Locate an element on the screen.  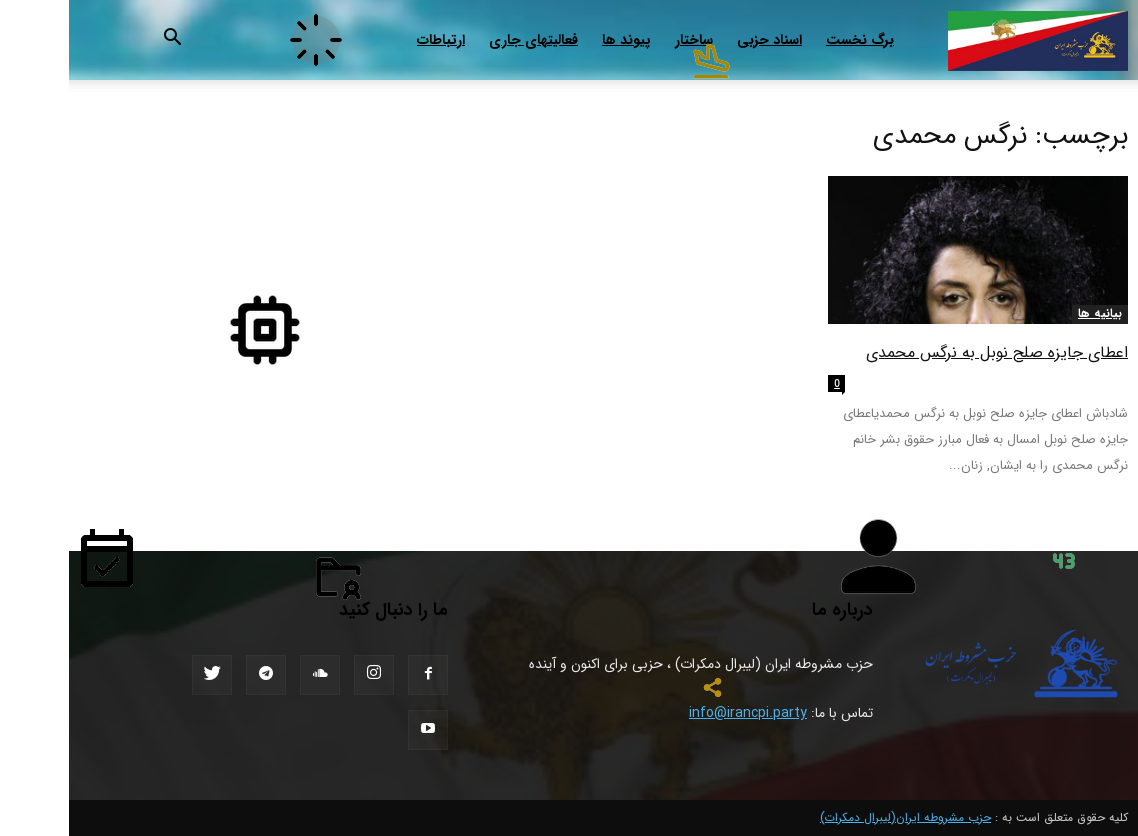
view your profile is located at coordinates (878, 556).